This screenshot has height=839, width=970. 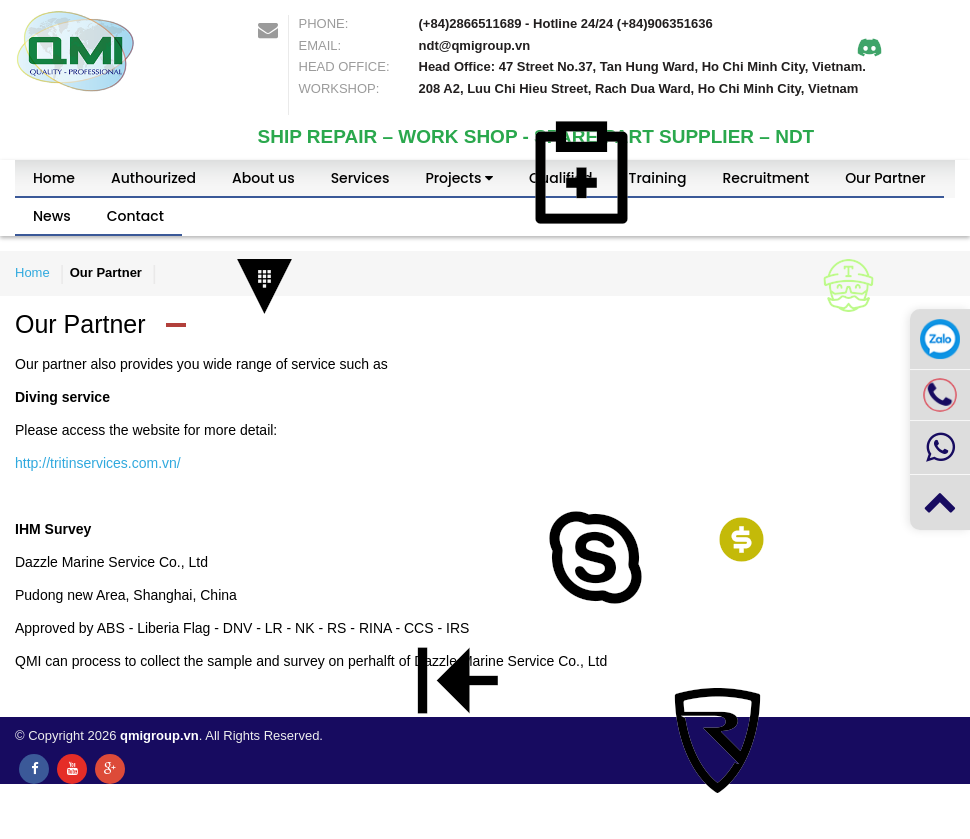 What do you see at coordinates (581, 172) in the screenshot?
I see `view medical records or health dossier` at bounding box center [581, 172].